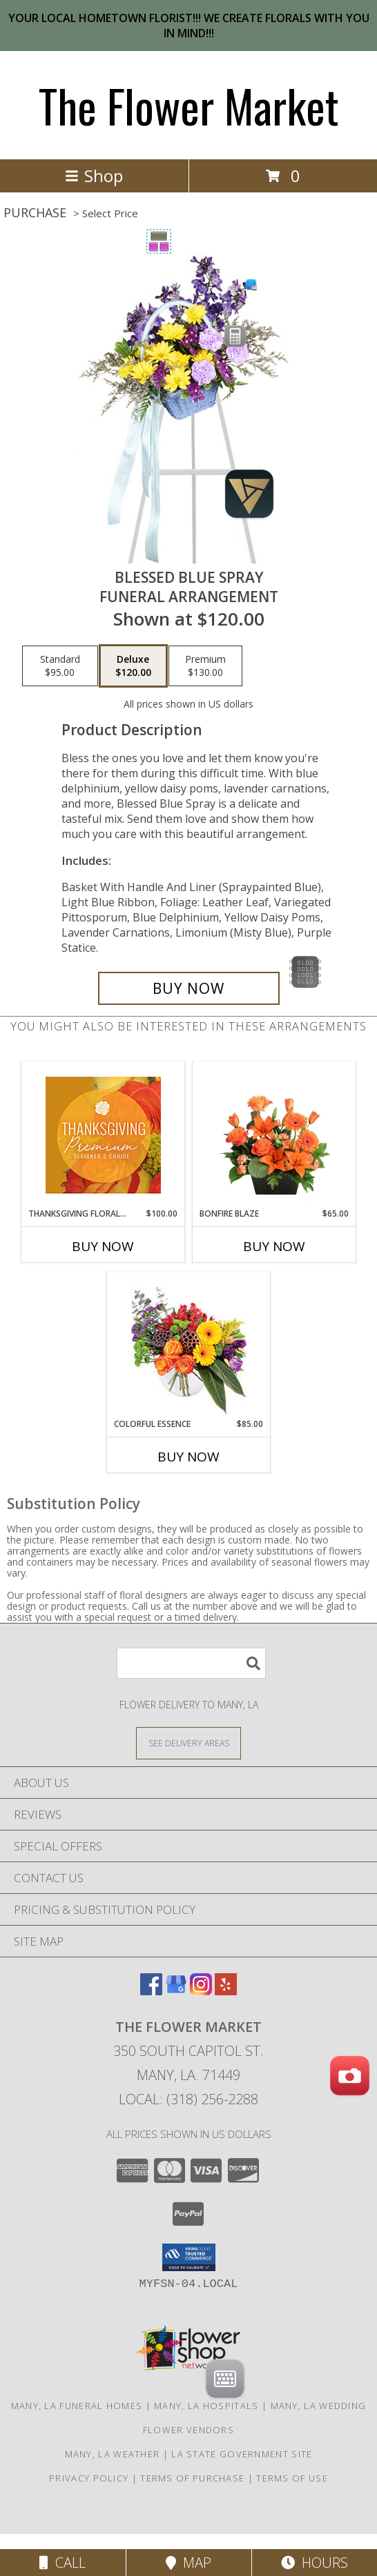  What do you see at coordinates (305, 972) in the screenshot?
I see `firmware file or binary data` at bounding box center [305, 972].